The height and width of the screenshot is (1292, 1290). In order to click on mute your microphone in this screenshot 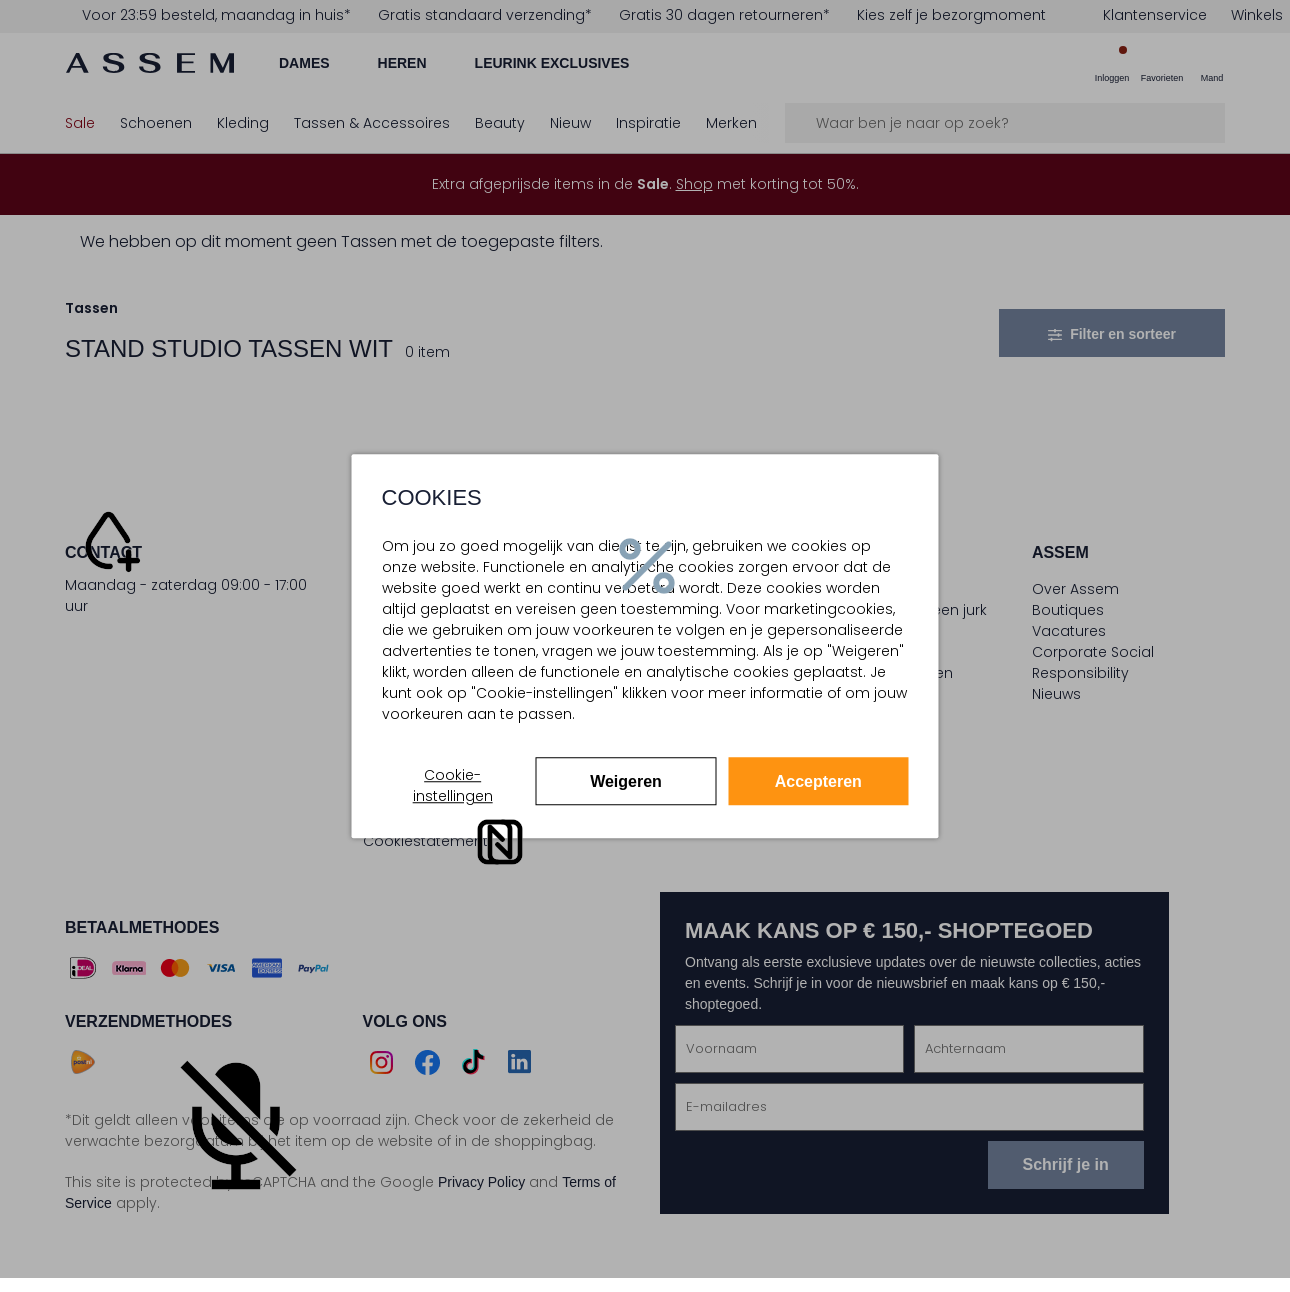, I will do `click(236, 1126)`.